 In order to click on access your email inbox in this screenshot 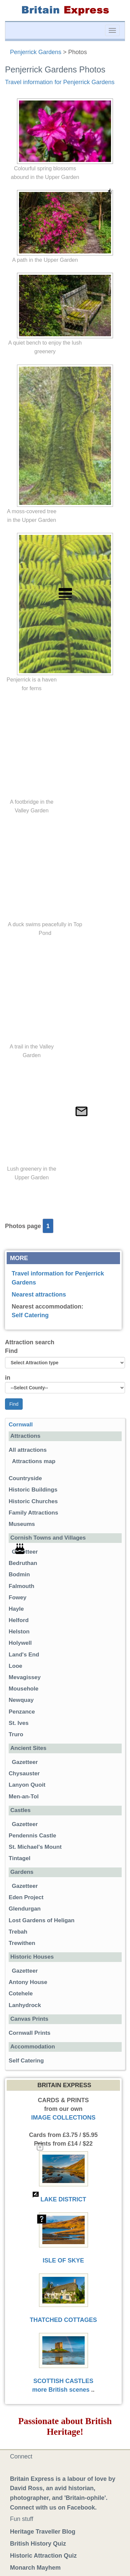, I will do `click(81, 1111)`.